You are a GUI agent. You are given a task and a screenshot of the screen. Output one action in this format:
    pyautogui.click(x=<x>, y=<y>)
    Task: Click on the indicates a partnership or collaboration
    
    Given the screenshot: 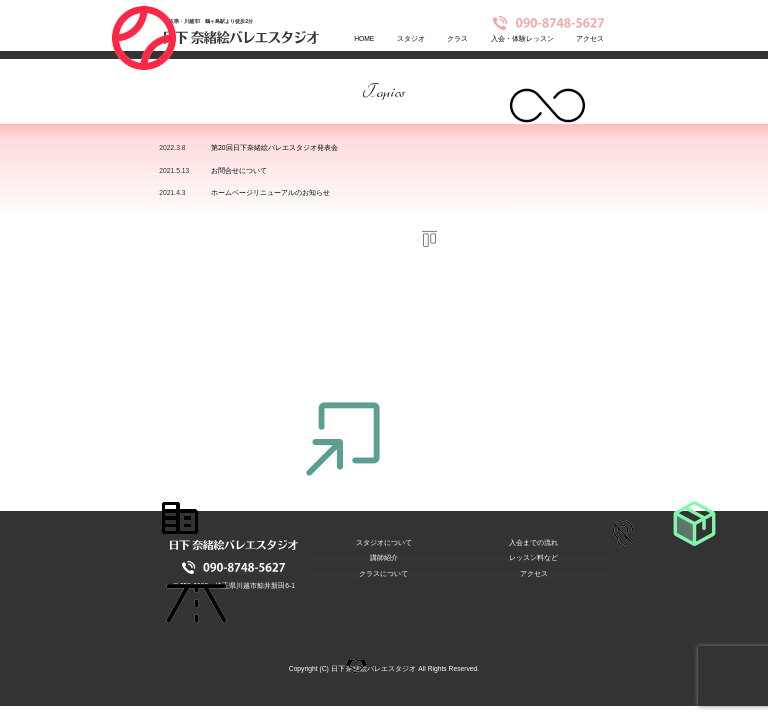 What is the action you would take?
    pyautogui.click(x=356, y=665)
    